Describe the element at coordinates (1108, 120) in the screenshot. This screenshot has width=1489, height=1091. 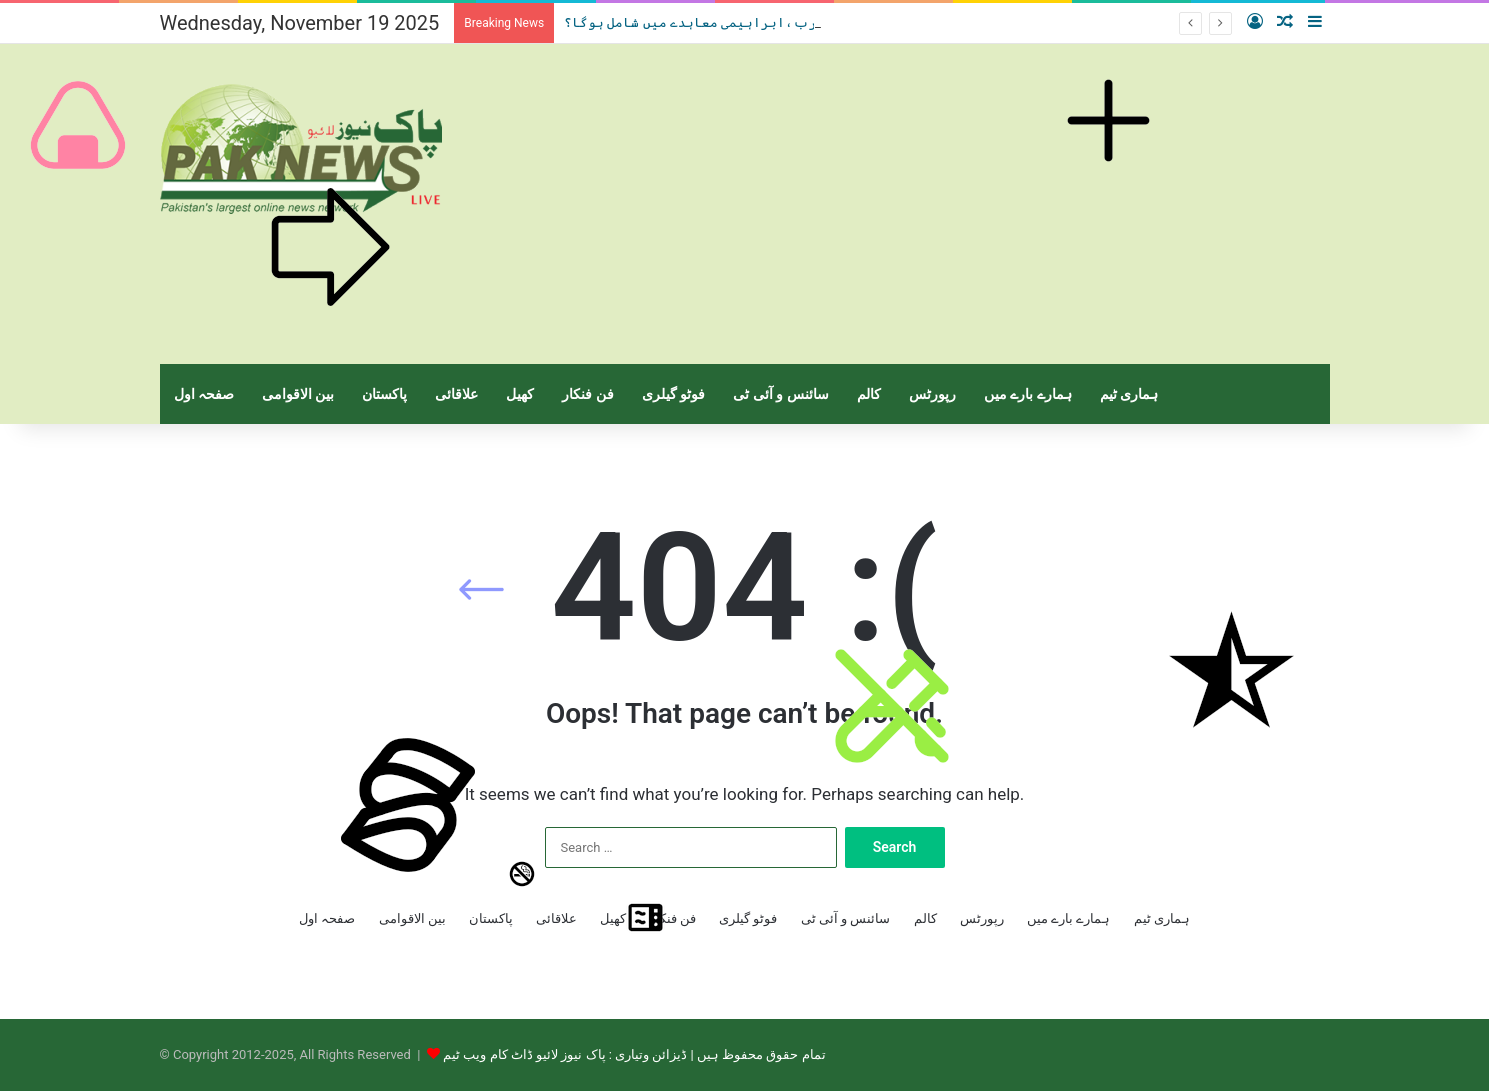
I see `add a new item` at that location.